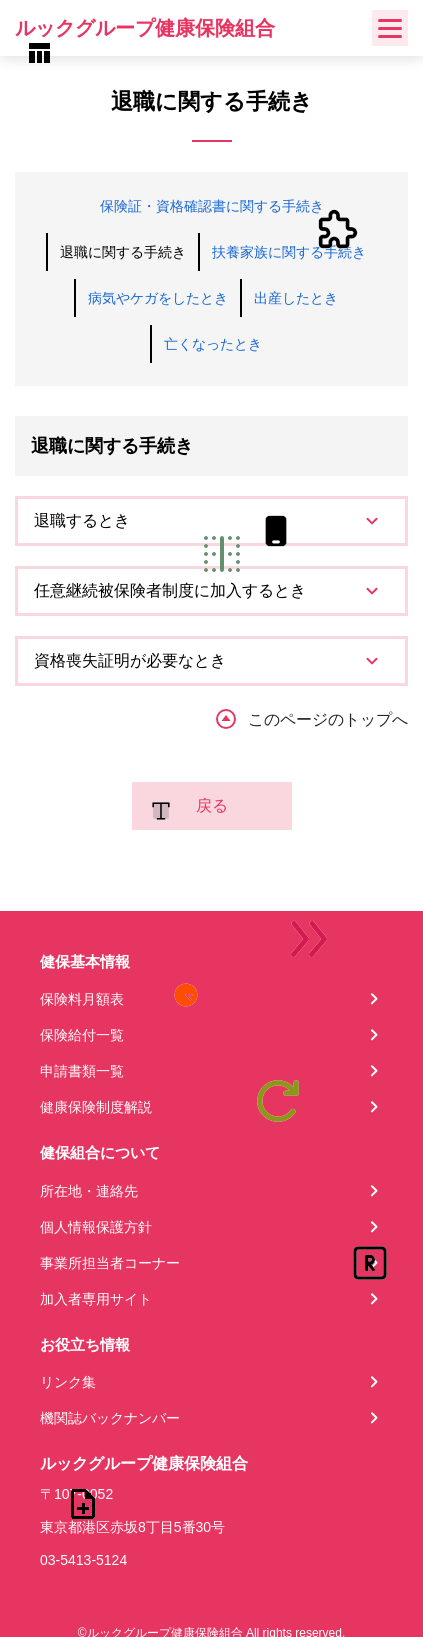 The width and height of the screenshot is (423, 1637). What do you see at coordinates (370, 1263) in the screenshot?
I see `indicates a rating or review section` at bounding box center [370, 1263].